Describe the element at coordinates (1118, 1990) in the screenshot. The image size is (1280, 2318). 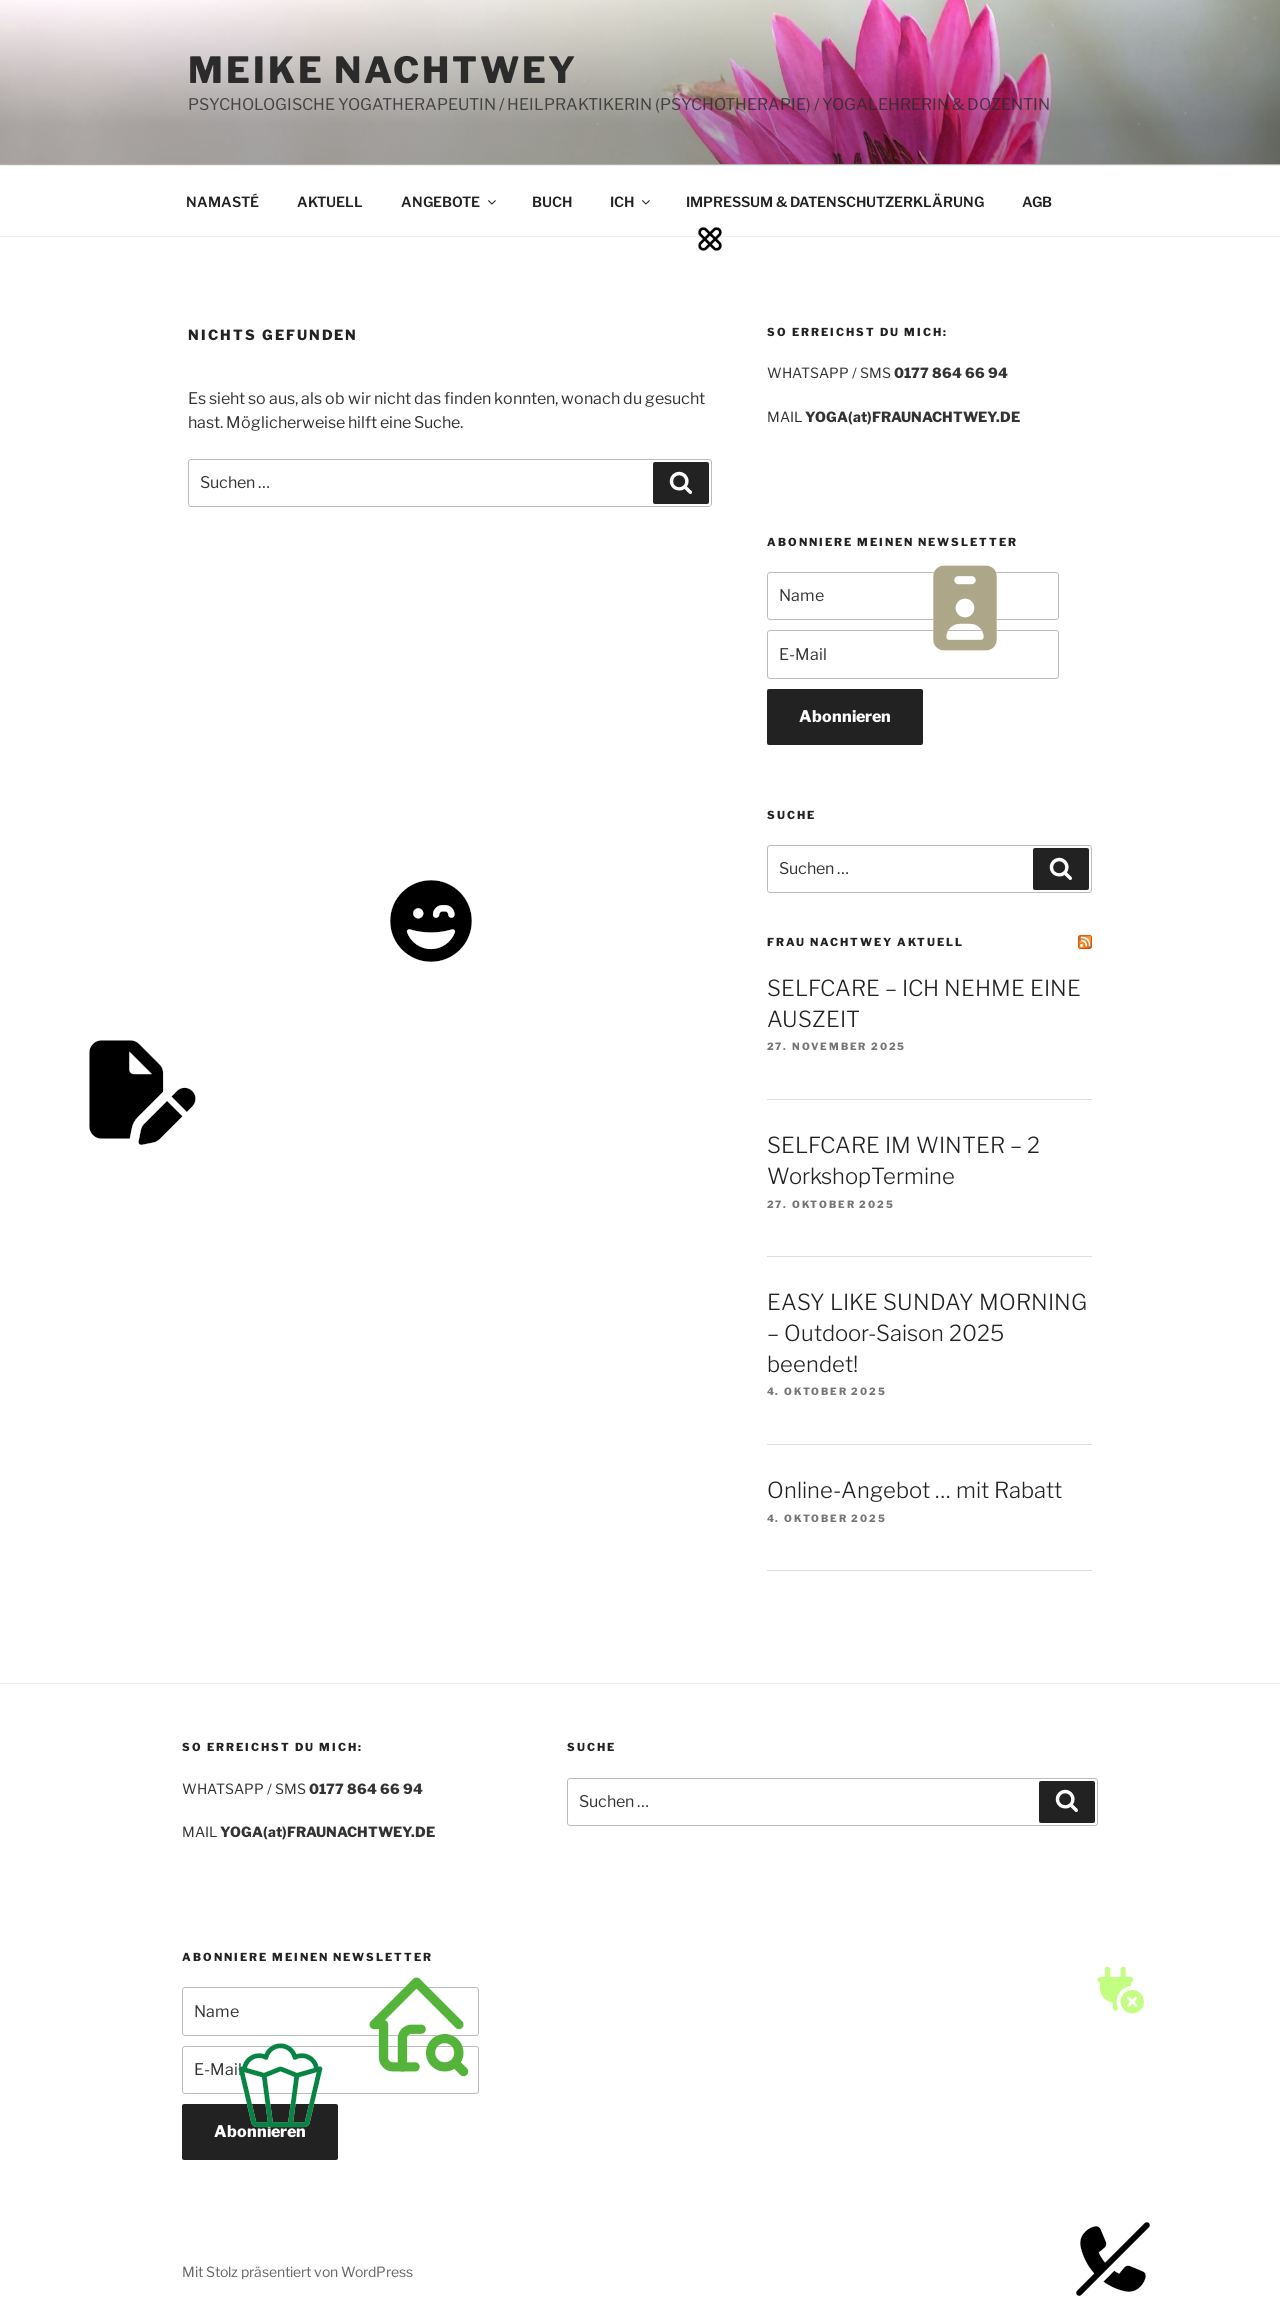
I see `connection failed or unavailable` at that location.